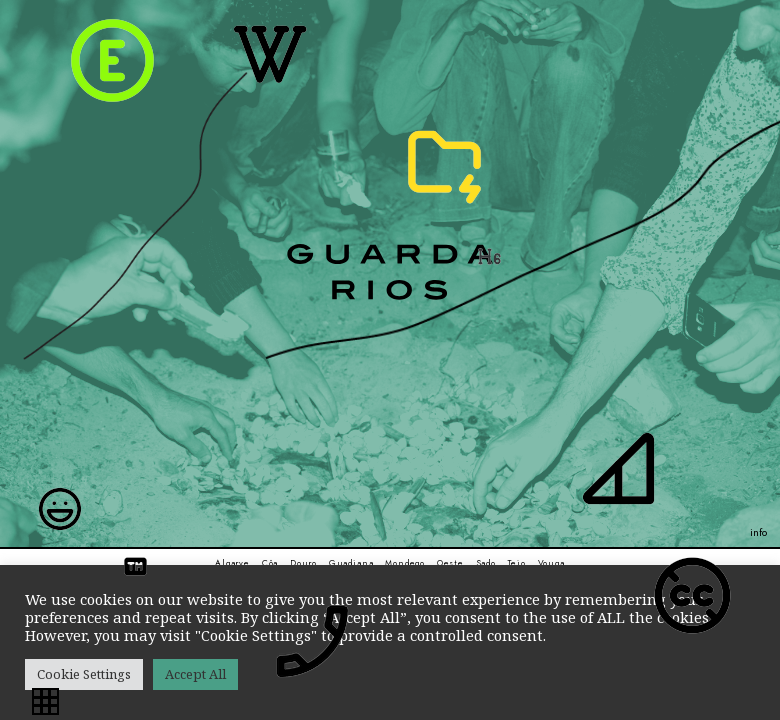  What do you see at coordinates (45, 701) in the screenshot?
I see `toggle grid view on` at bounding box center [45, 701].